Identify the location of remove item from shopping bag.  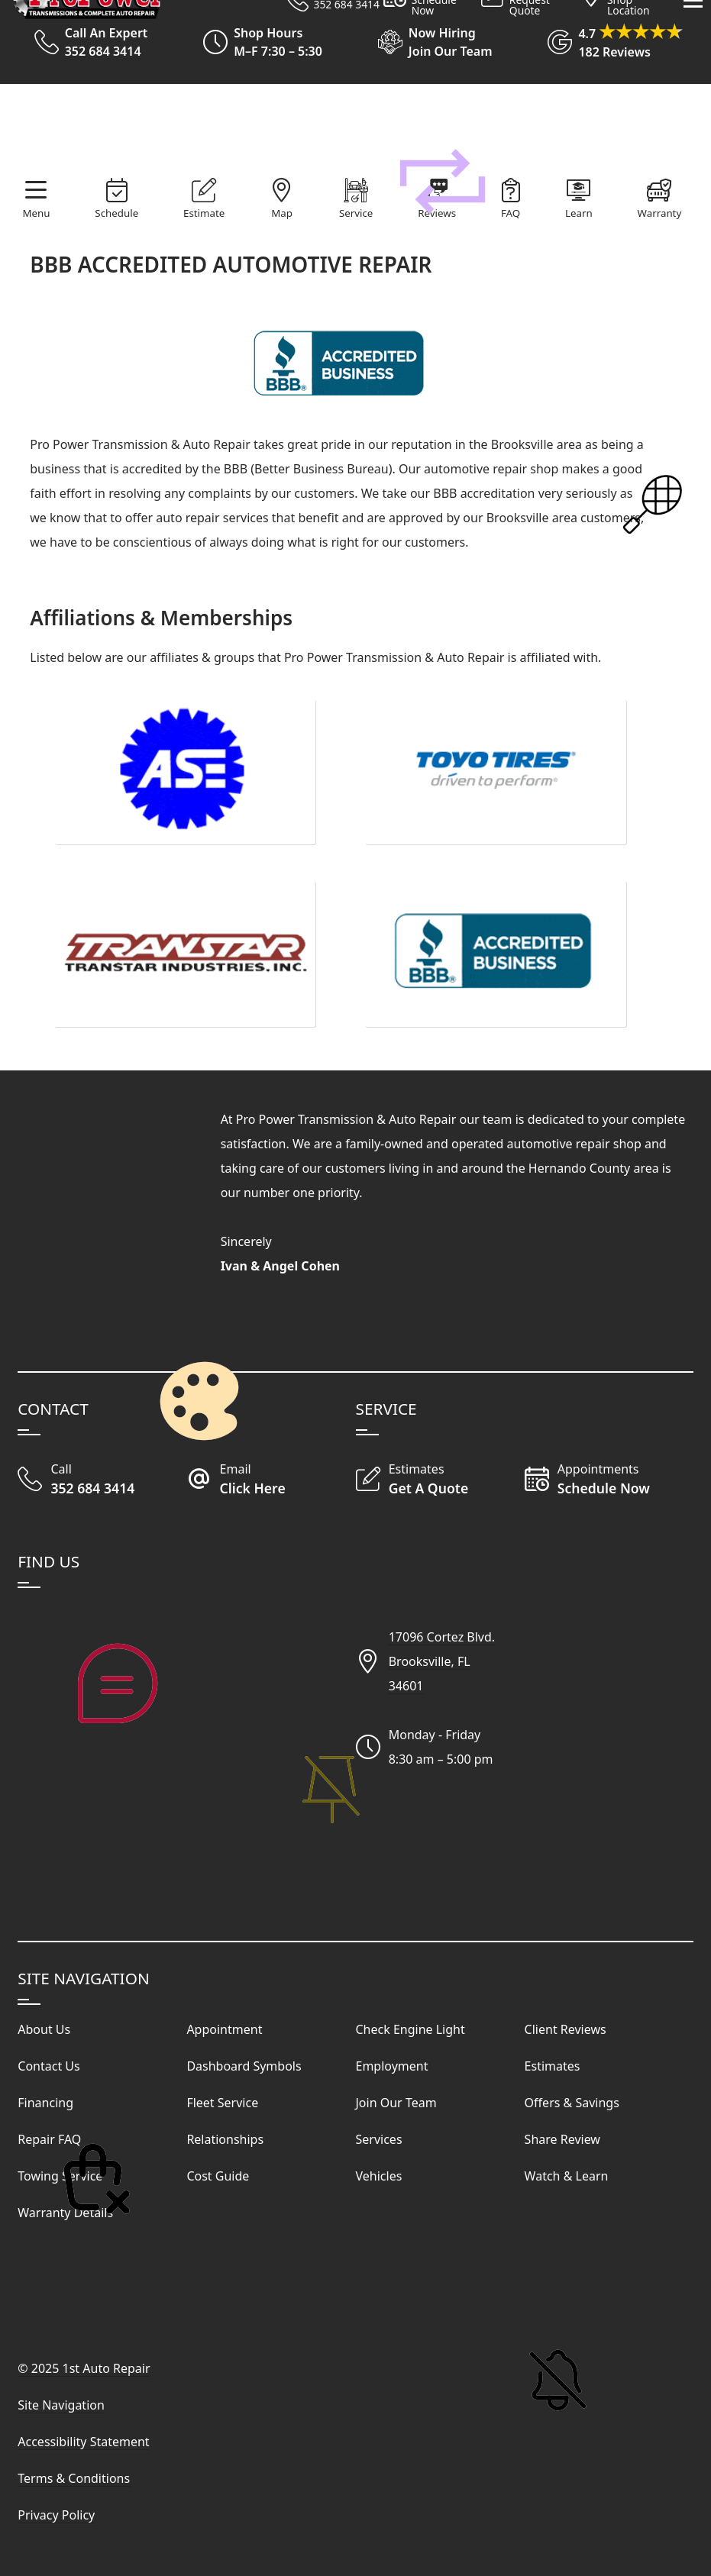
(92, 2177).